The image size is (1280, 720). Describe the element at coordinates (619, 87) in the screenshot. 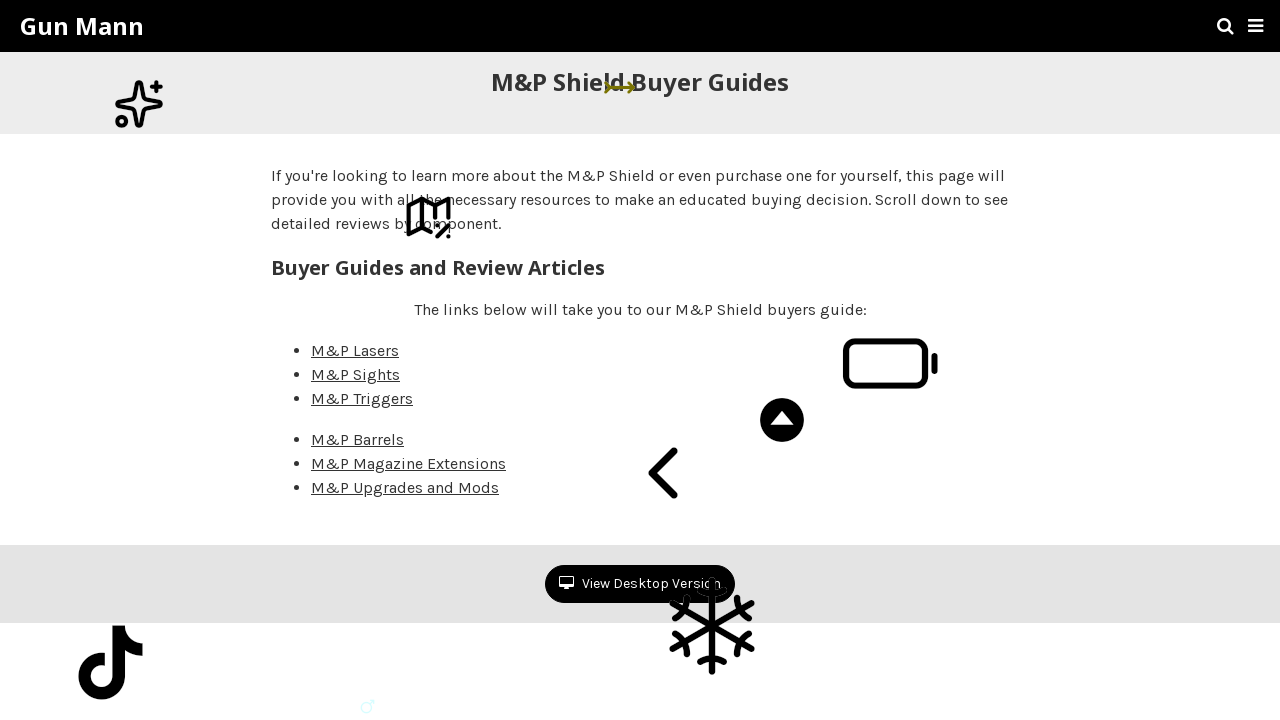

I see `continue to the next step` at that location.